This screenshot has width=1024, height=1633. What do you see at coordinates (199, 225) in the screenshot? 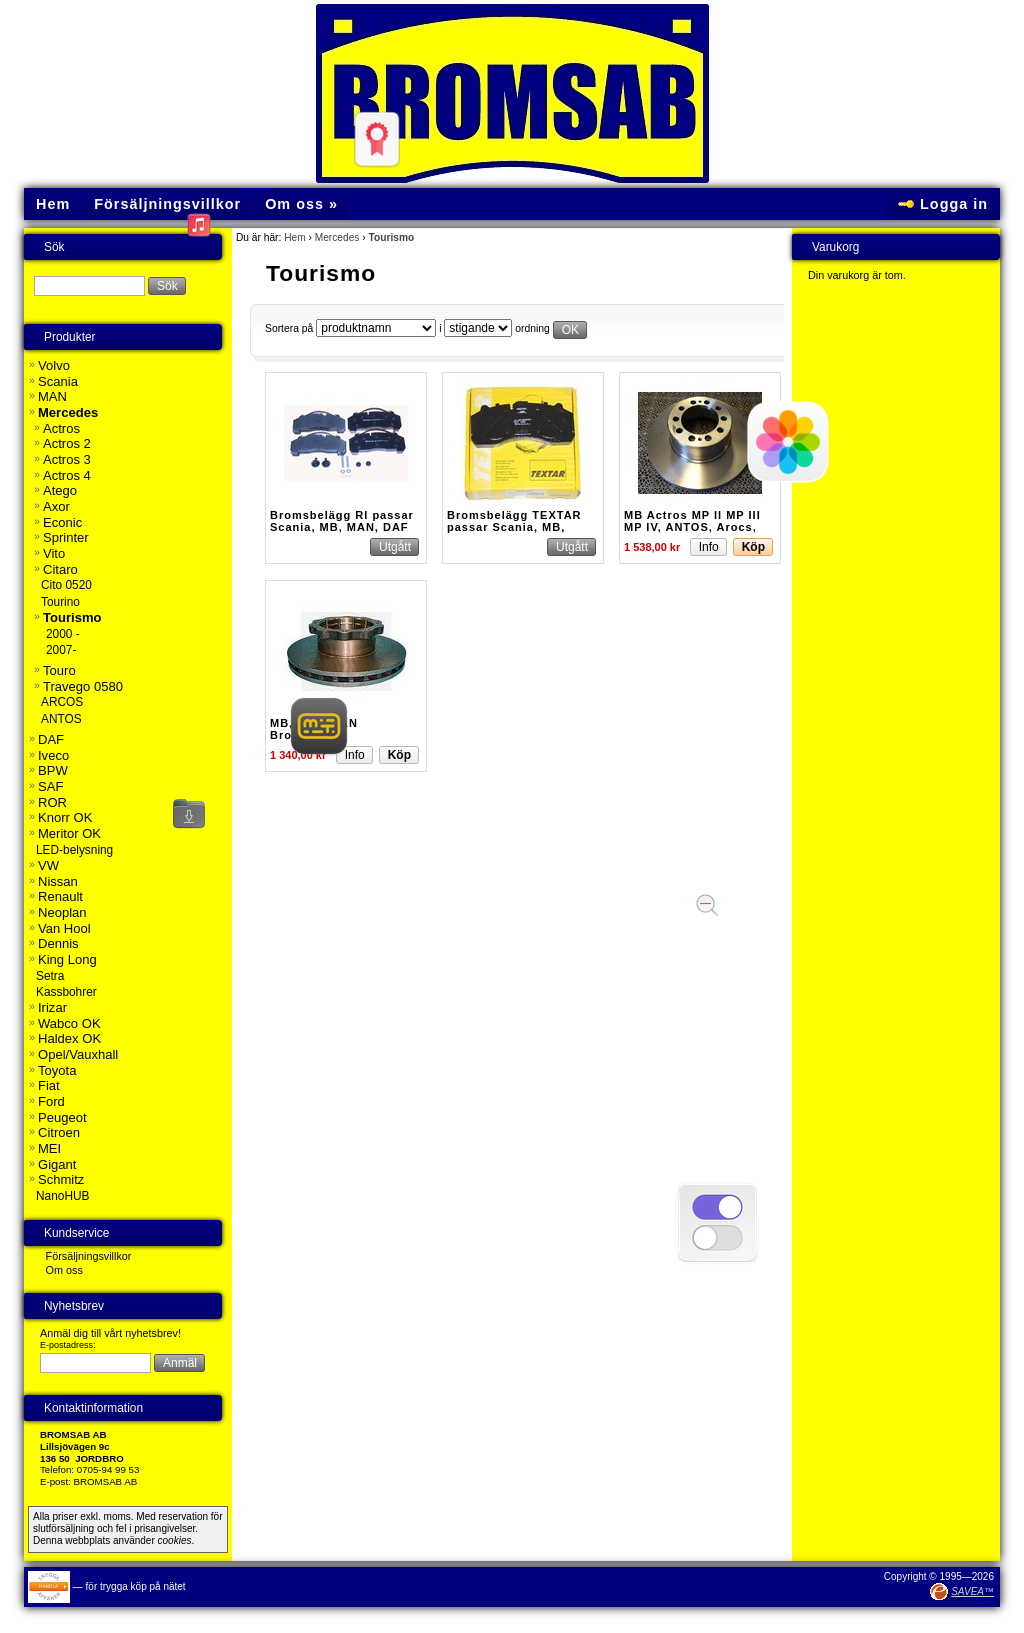
I see `open the music player app` at bounding box center [199, 225].